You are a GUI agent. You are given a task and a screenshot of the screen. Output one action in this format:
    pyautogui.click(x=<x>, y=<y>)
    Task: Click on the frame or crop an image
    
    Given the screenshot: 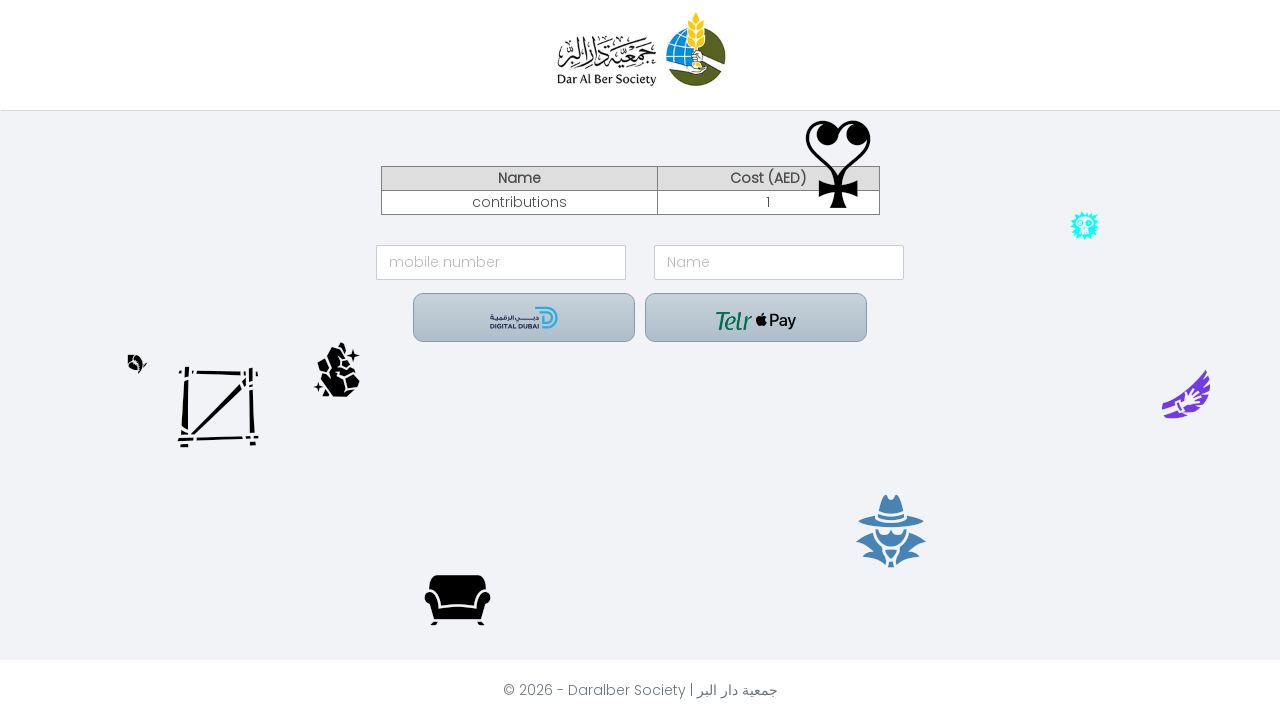 What is the action you would take?
    pyautogui.click(x=218, y=407)
    